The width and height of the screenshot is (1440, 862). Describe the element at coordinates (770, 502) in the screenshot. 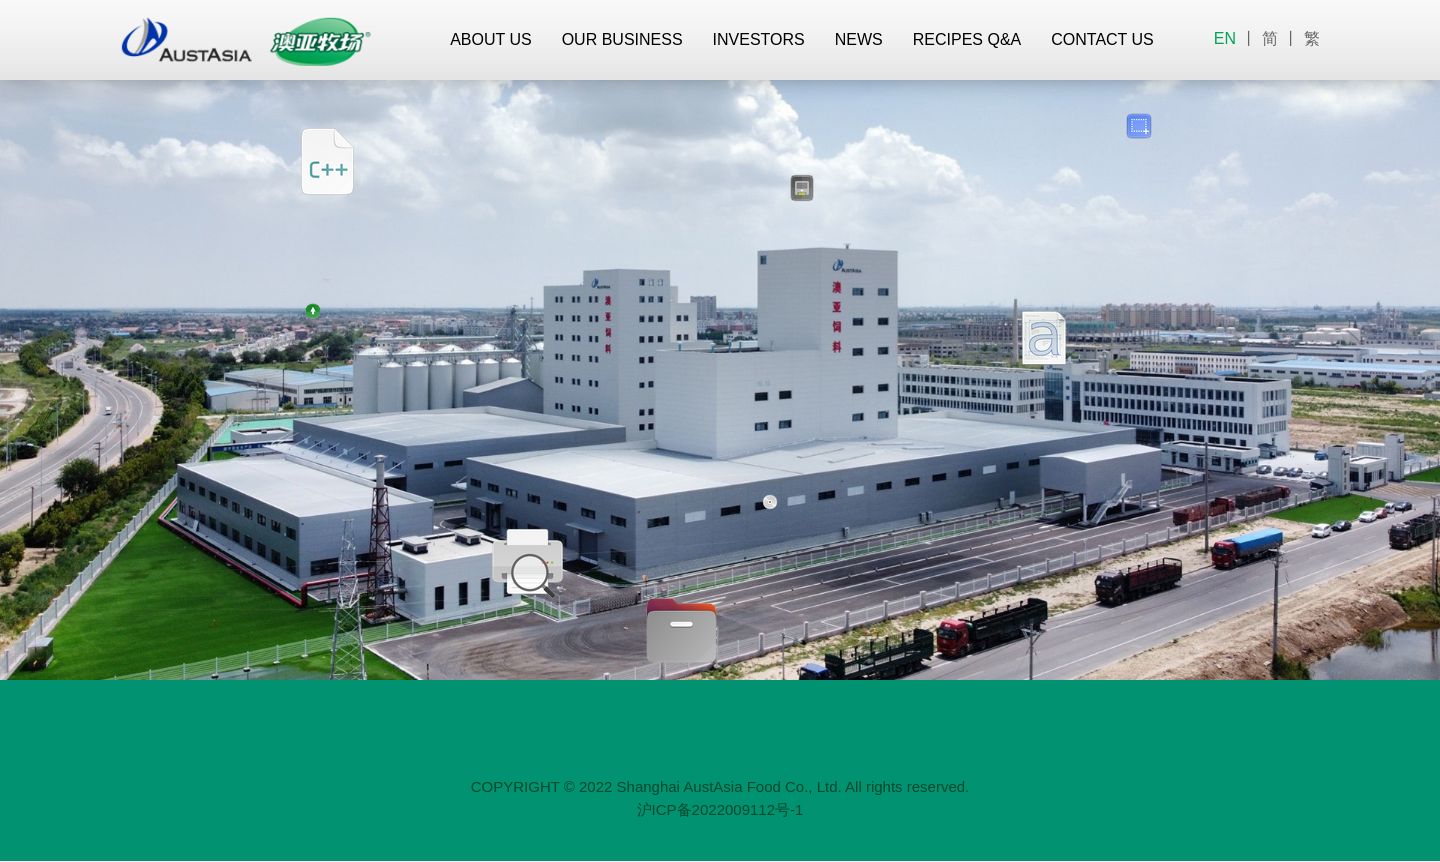

I see `access audio CD drive` at that location.